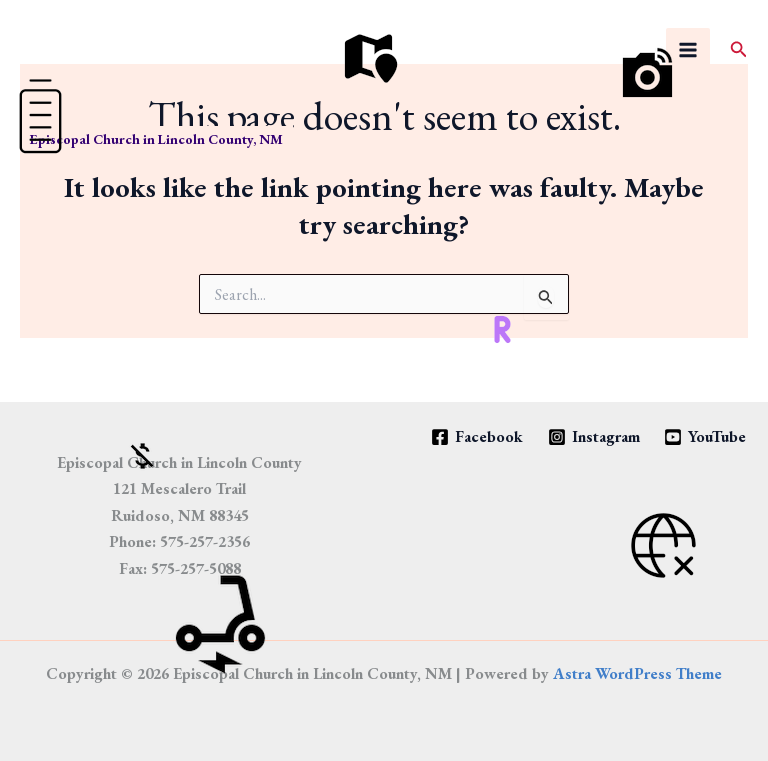 Image resolution: width=768 pixels, height=761 pixels. Describe the element at coordinates (502, 329) in the screenshot. I see `indicates a rating or review section` at that location.